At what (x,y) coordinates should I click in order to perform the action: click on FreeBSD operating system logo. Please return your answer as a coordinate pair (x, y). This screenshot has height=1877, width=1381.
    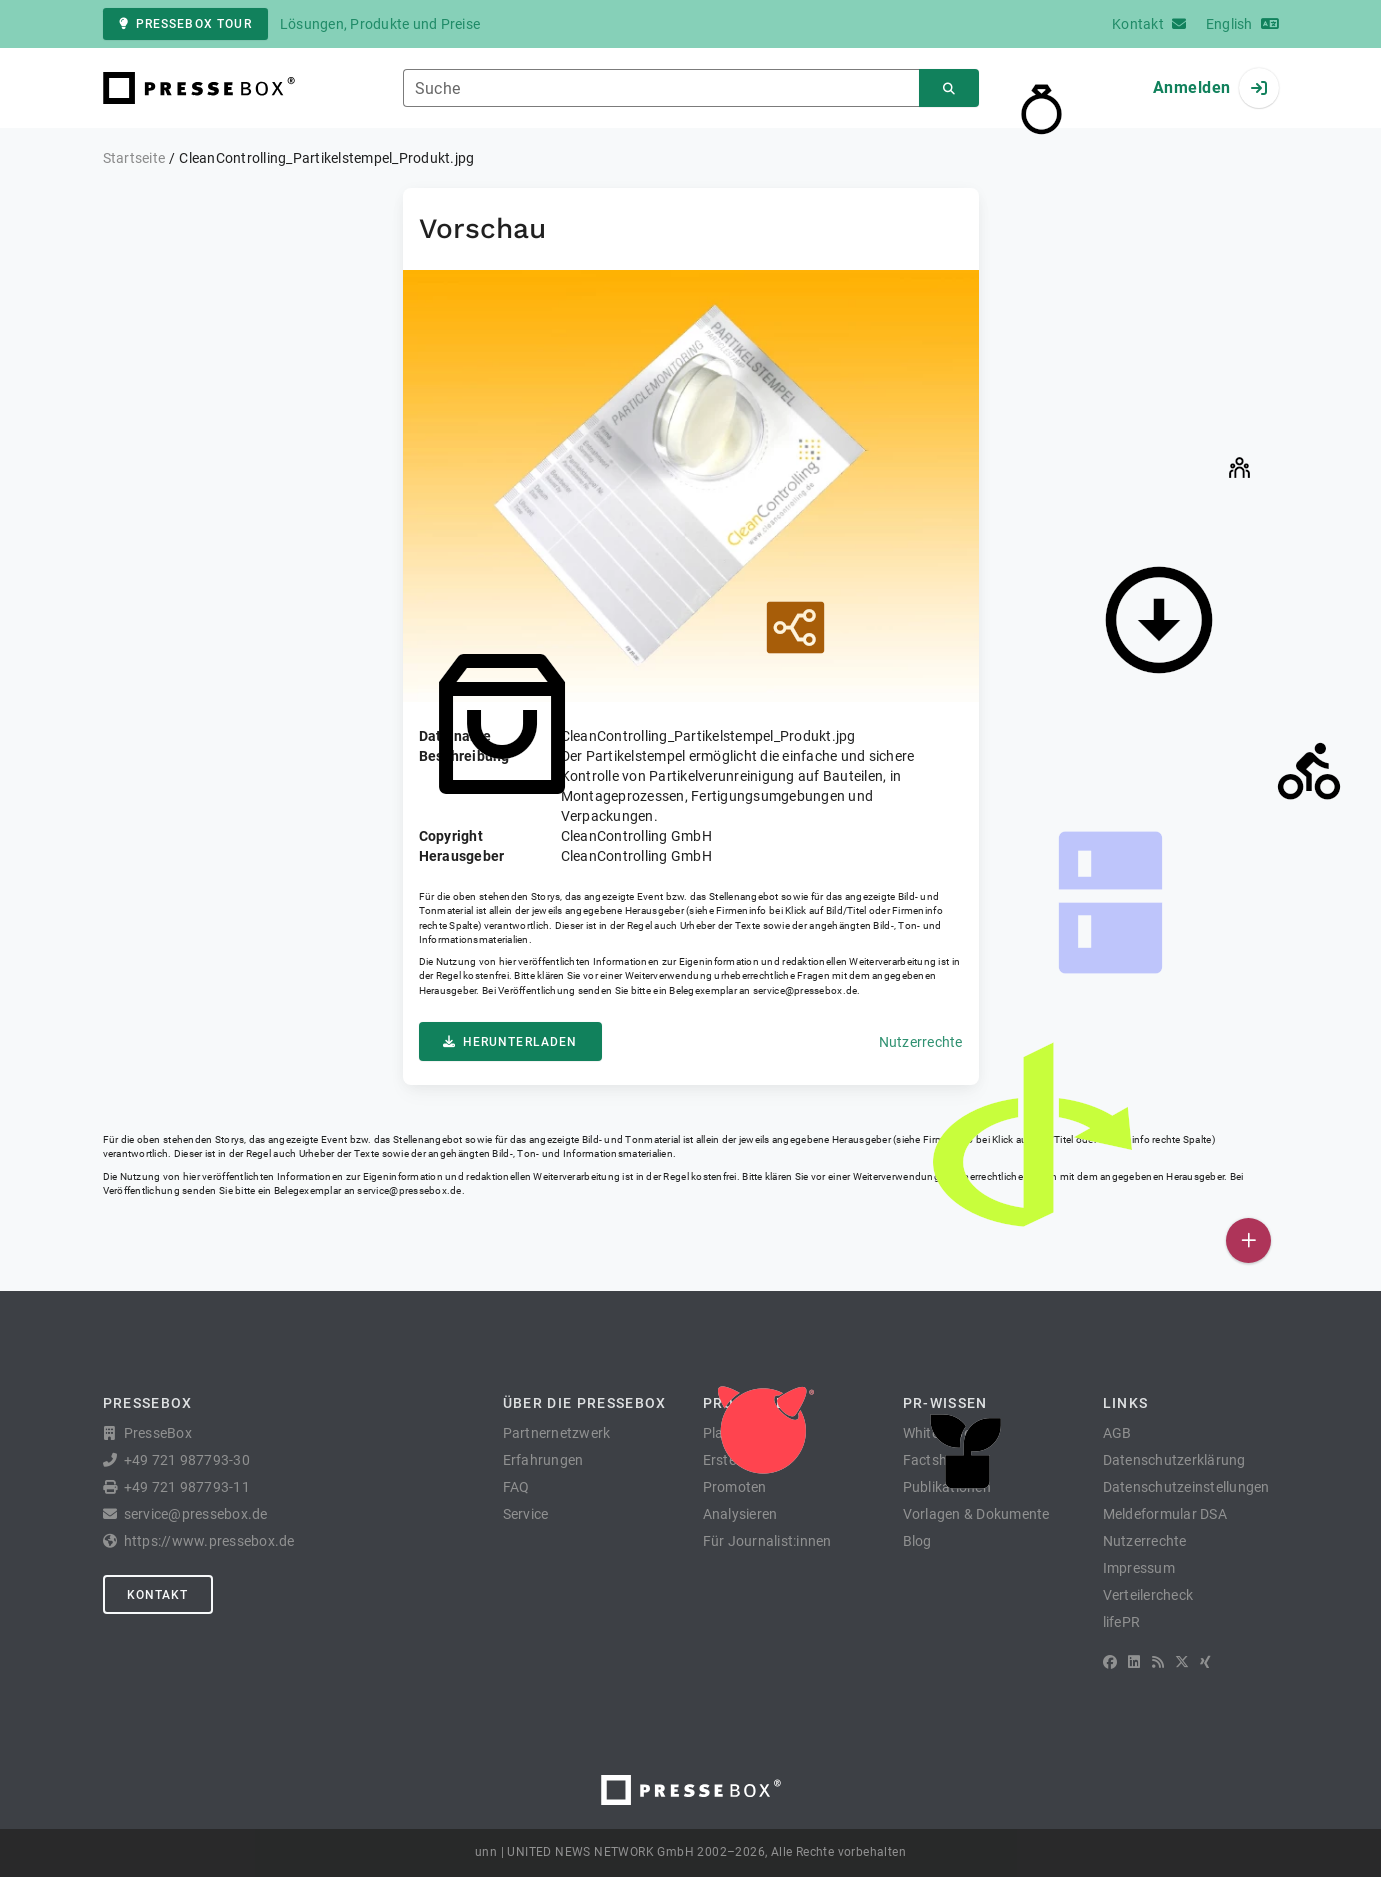
    Looking at the image, I should click on (766, 1430).